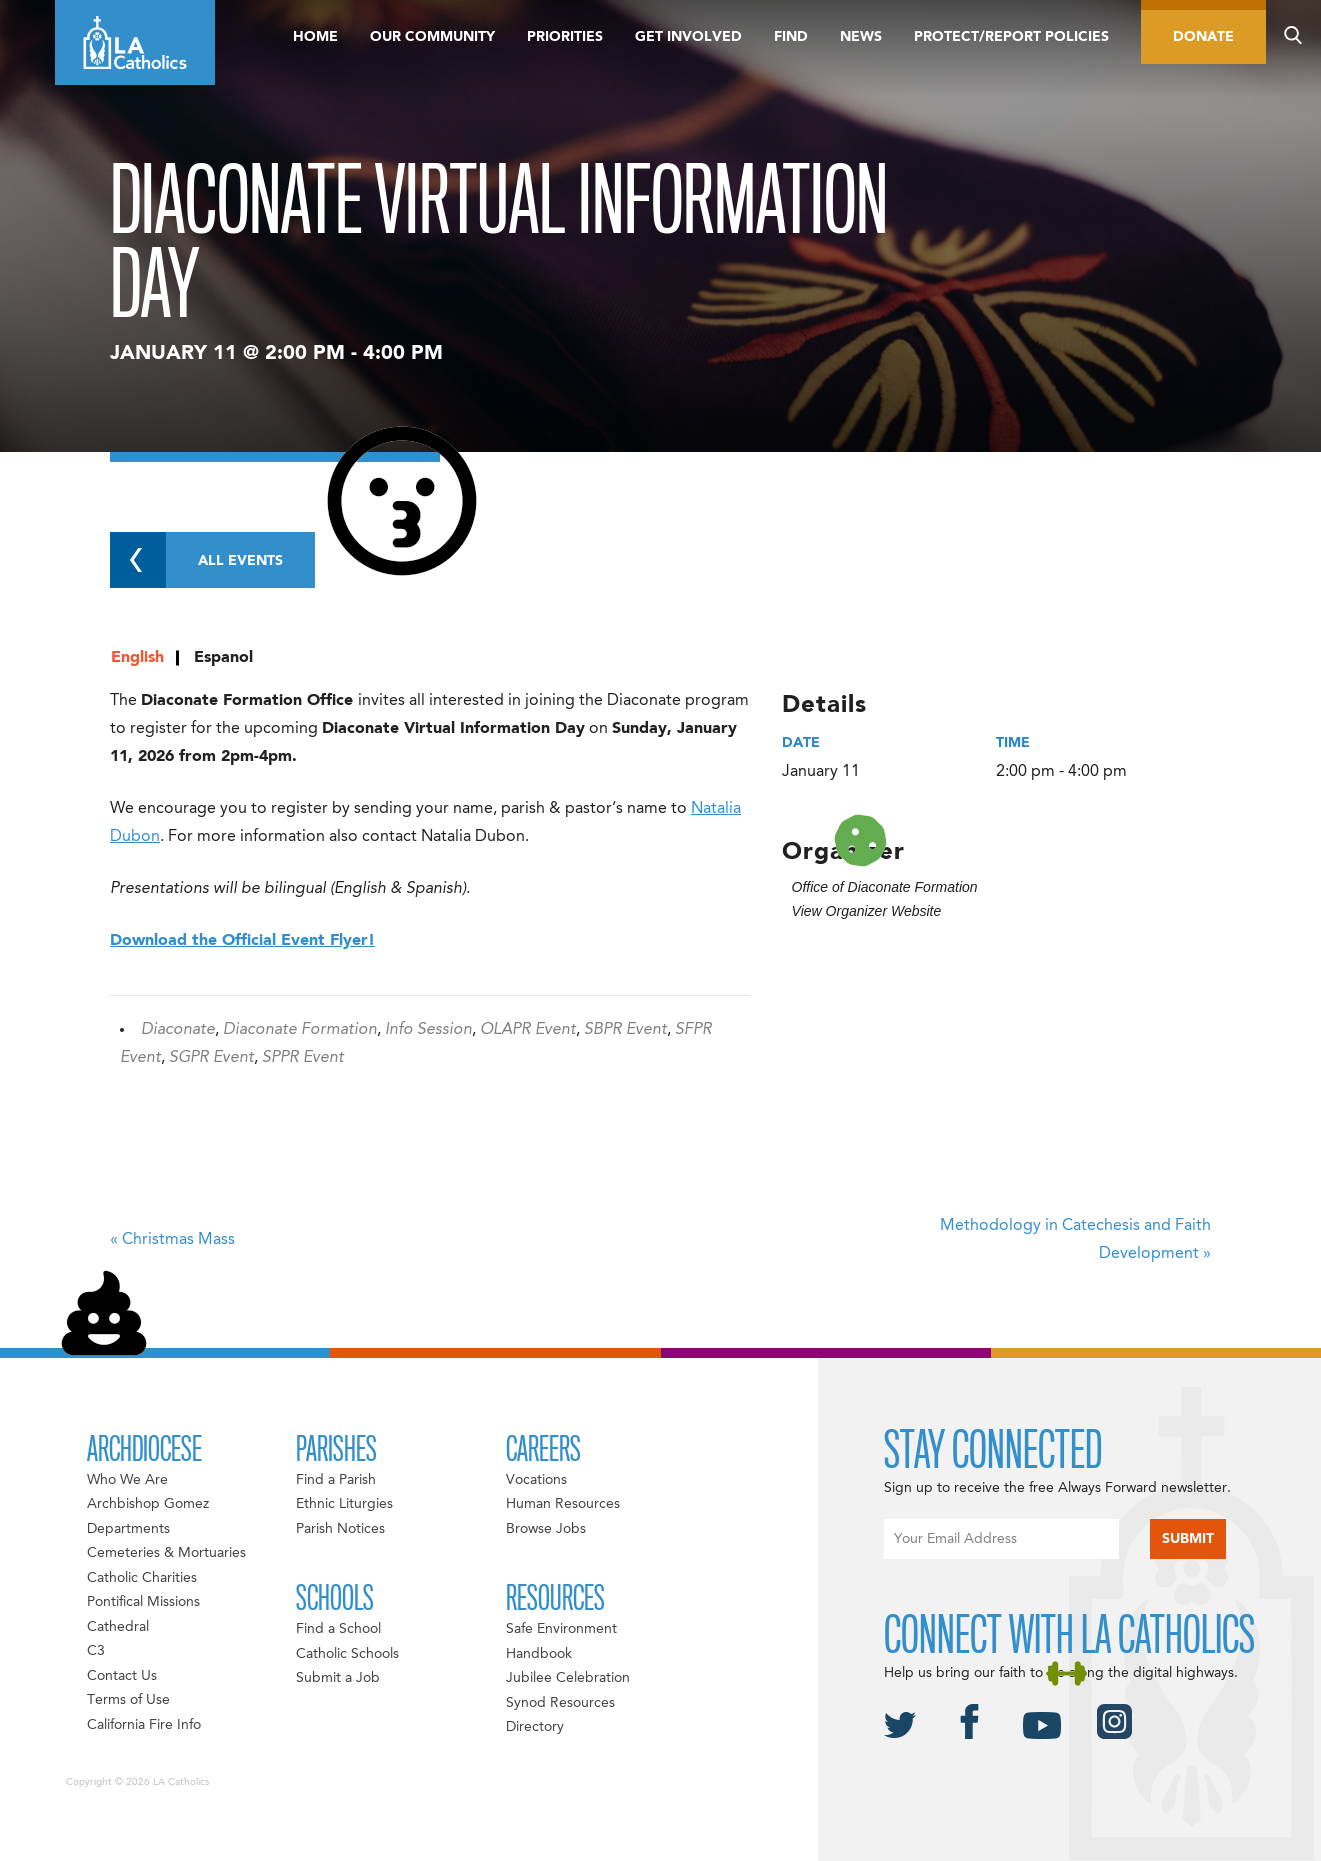  What do you see at coordinates (402, 501) in the screenshot?
I see `send a kiss or blowing kiss emoji` at bounding box center [402, 501].